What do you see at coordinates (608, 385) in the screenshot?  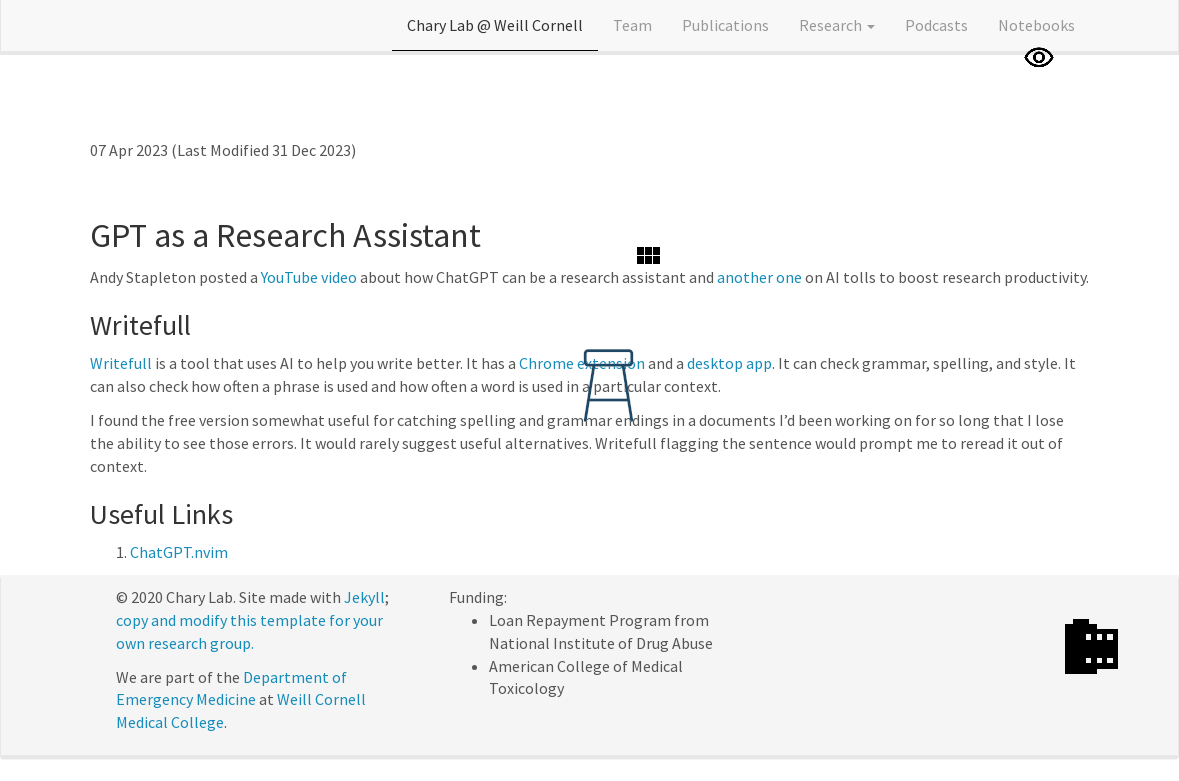 I see `browse furniture or seating options` at bounding box center [608, 385].